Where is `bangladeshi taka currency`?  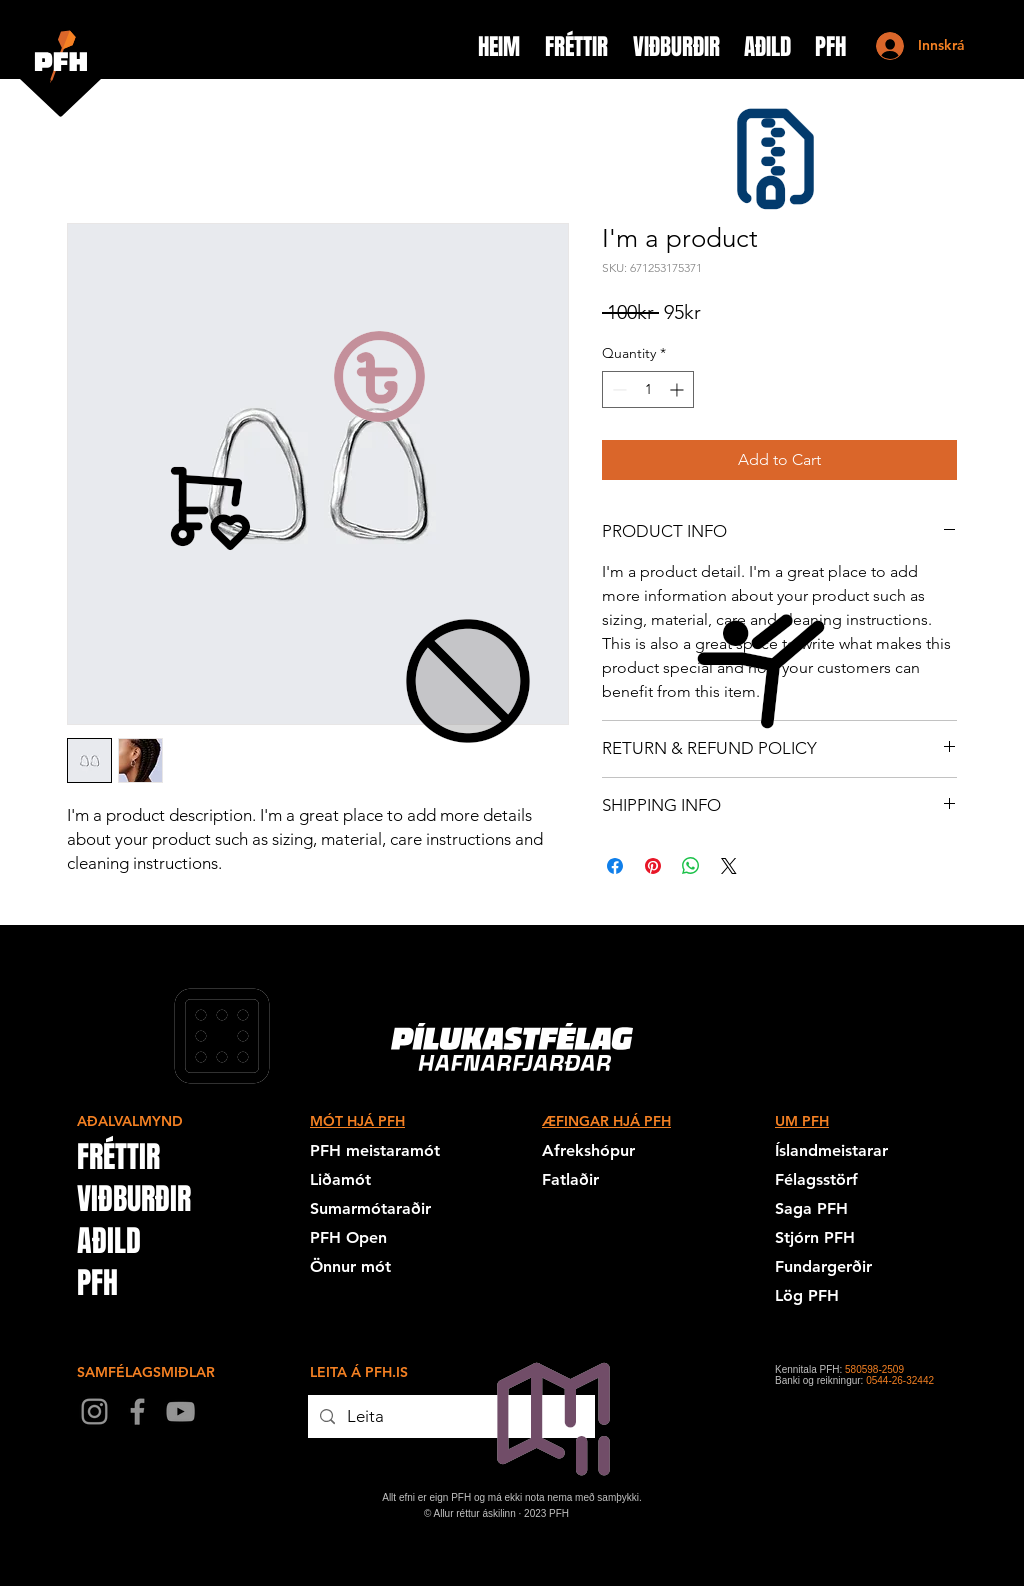 bangladeshi taka currency is located at coordinates (379, 376).